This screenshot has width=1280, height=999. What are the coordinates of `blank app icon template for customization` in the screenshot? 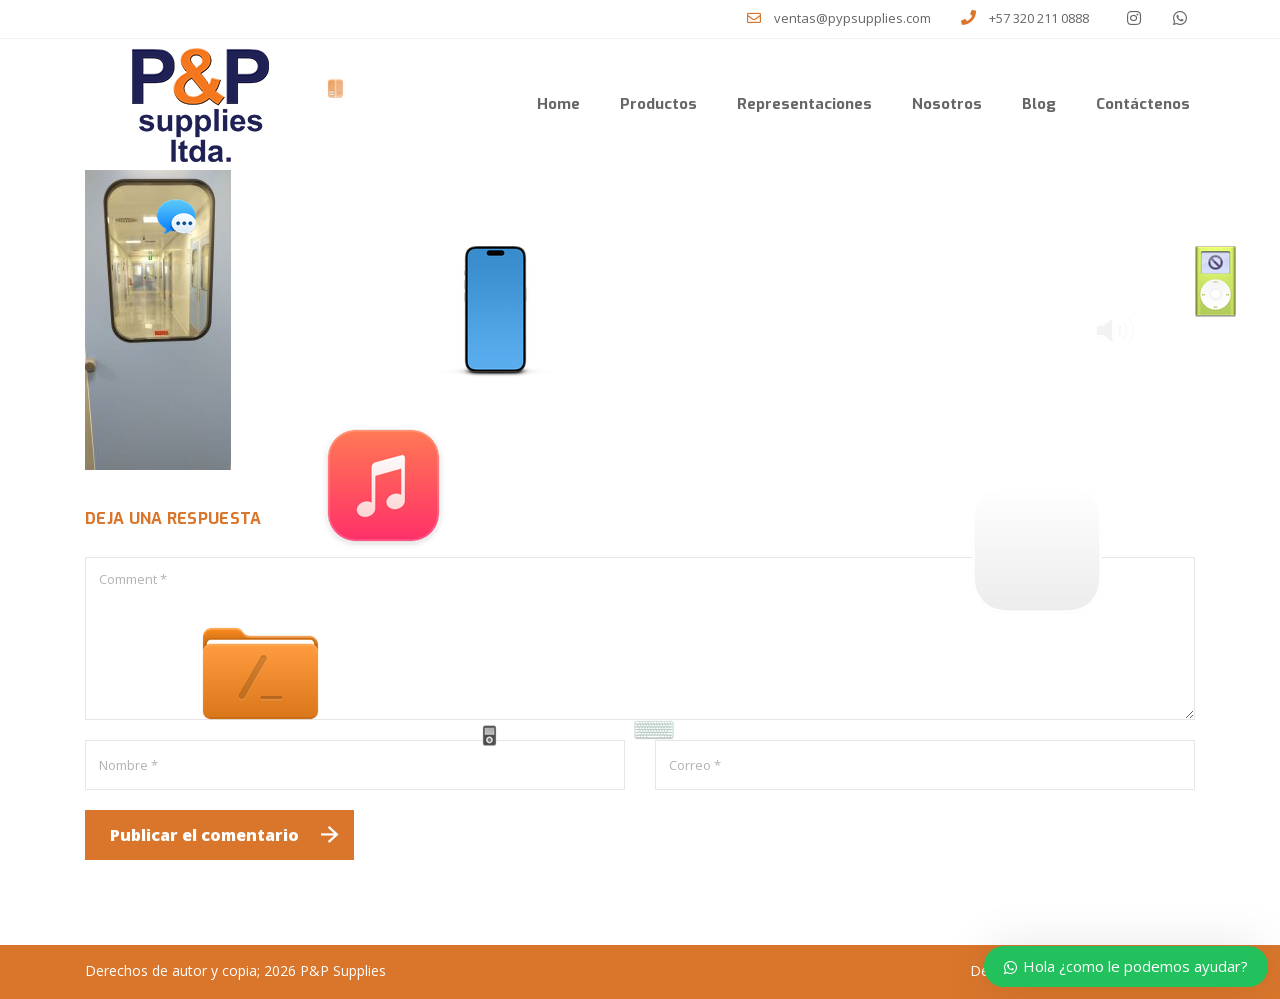 It's located at (1037, 548).